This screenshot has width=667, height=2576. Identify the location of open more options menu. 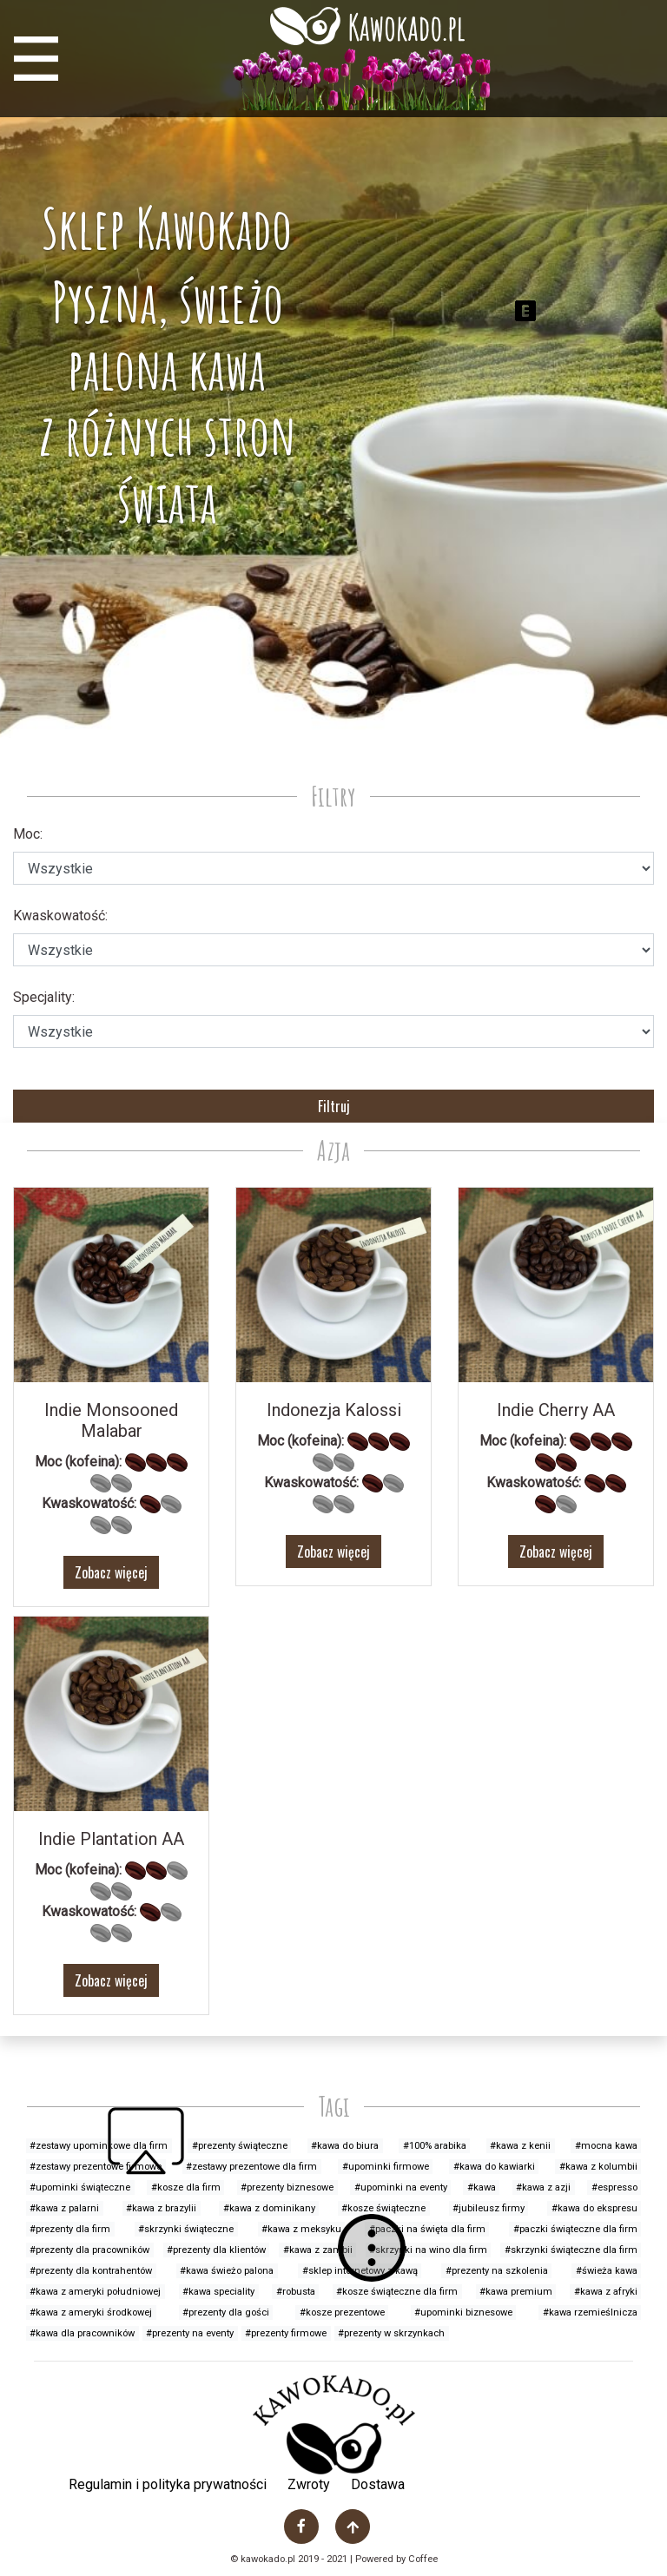
(372, 2248).